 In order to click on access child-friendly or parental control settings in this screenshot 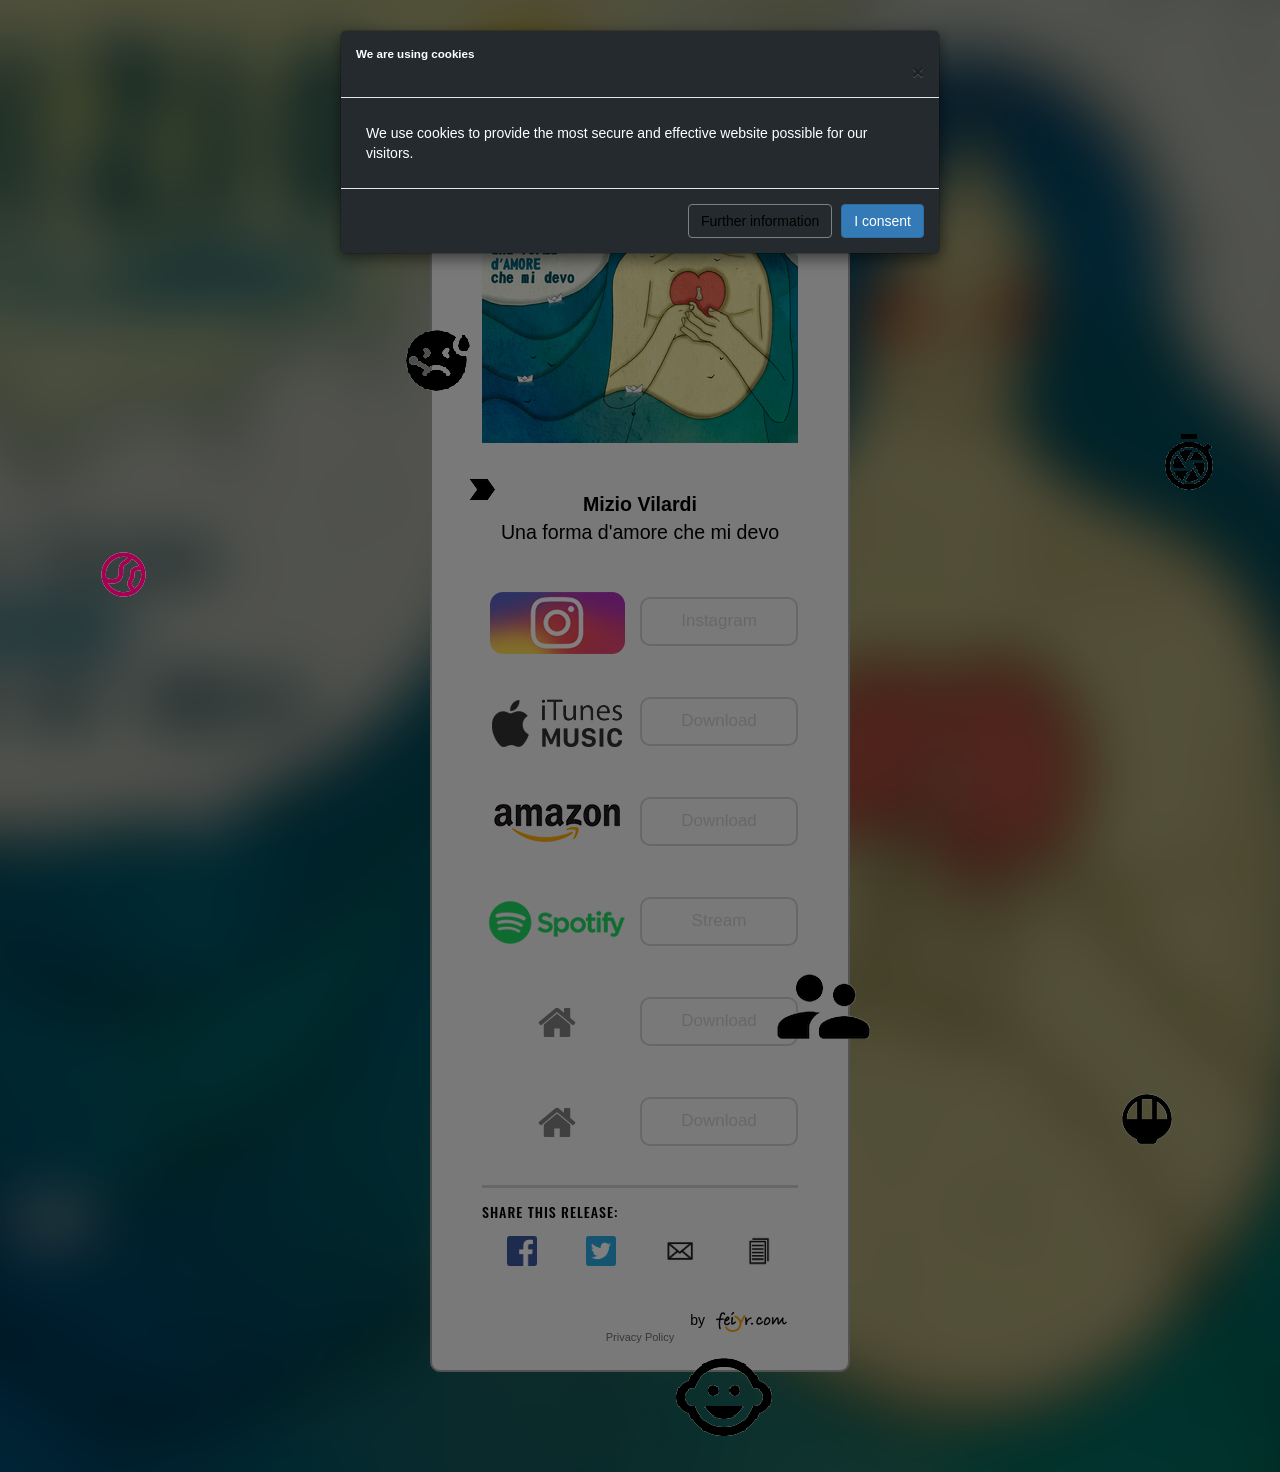, I will do `click(724, 1397)`.